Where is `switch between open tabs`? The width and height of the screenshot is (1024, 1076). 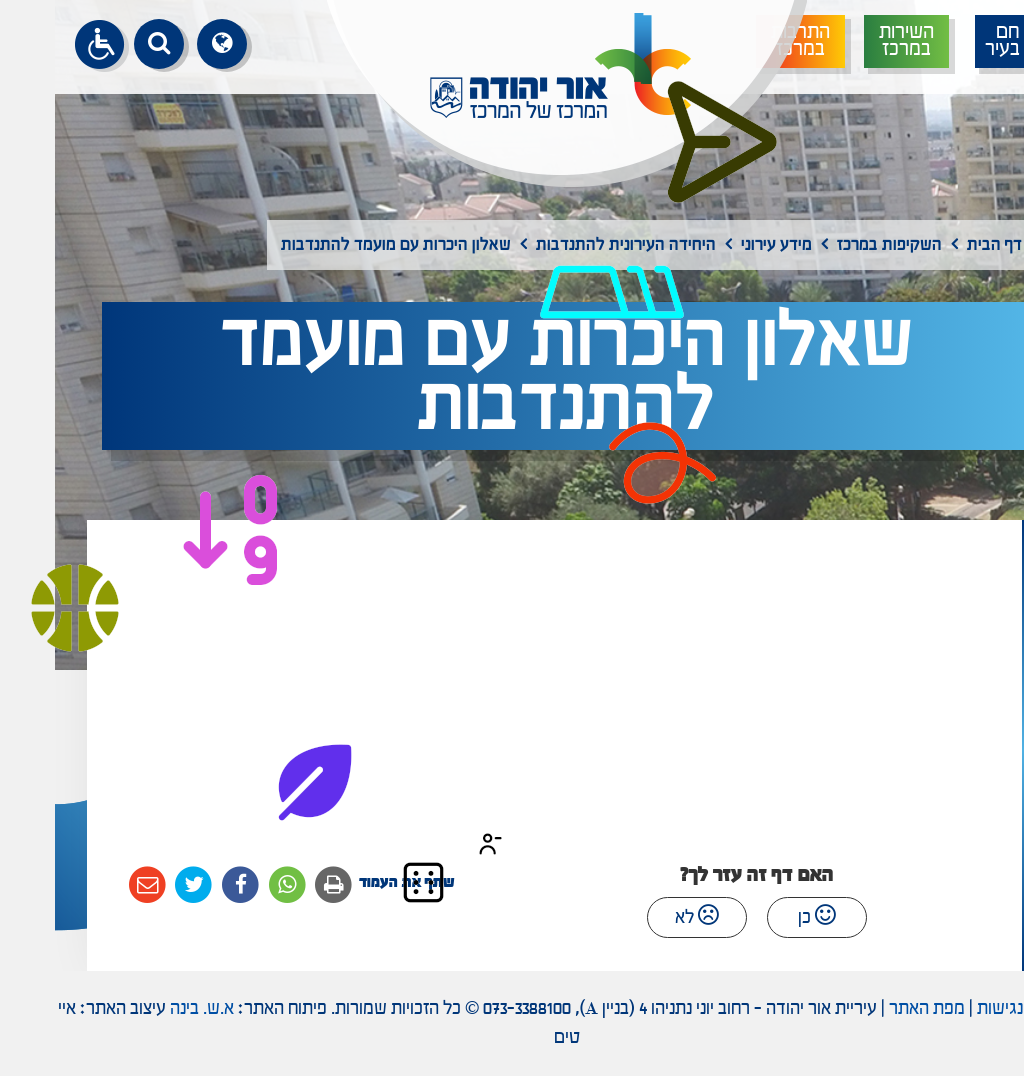 switch between open tabs is located at coordinates (612, 292).